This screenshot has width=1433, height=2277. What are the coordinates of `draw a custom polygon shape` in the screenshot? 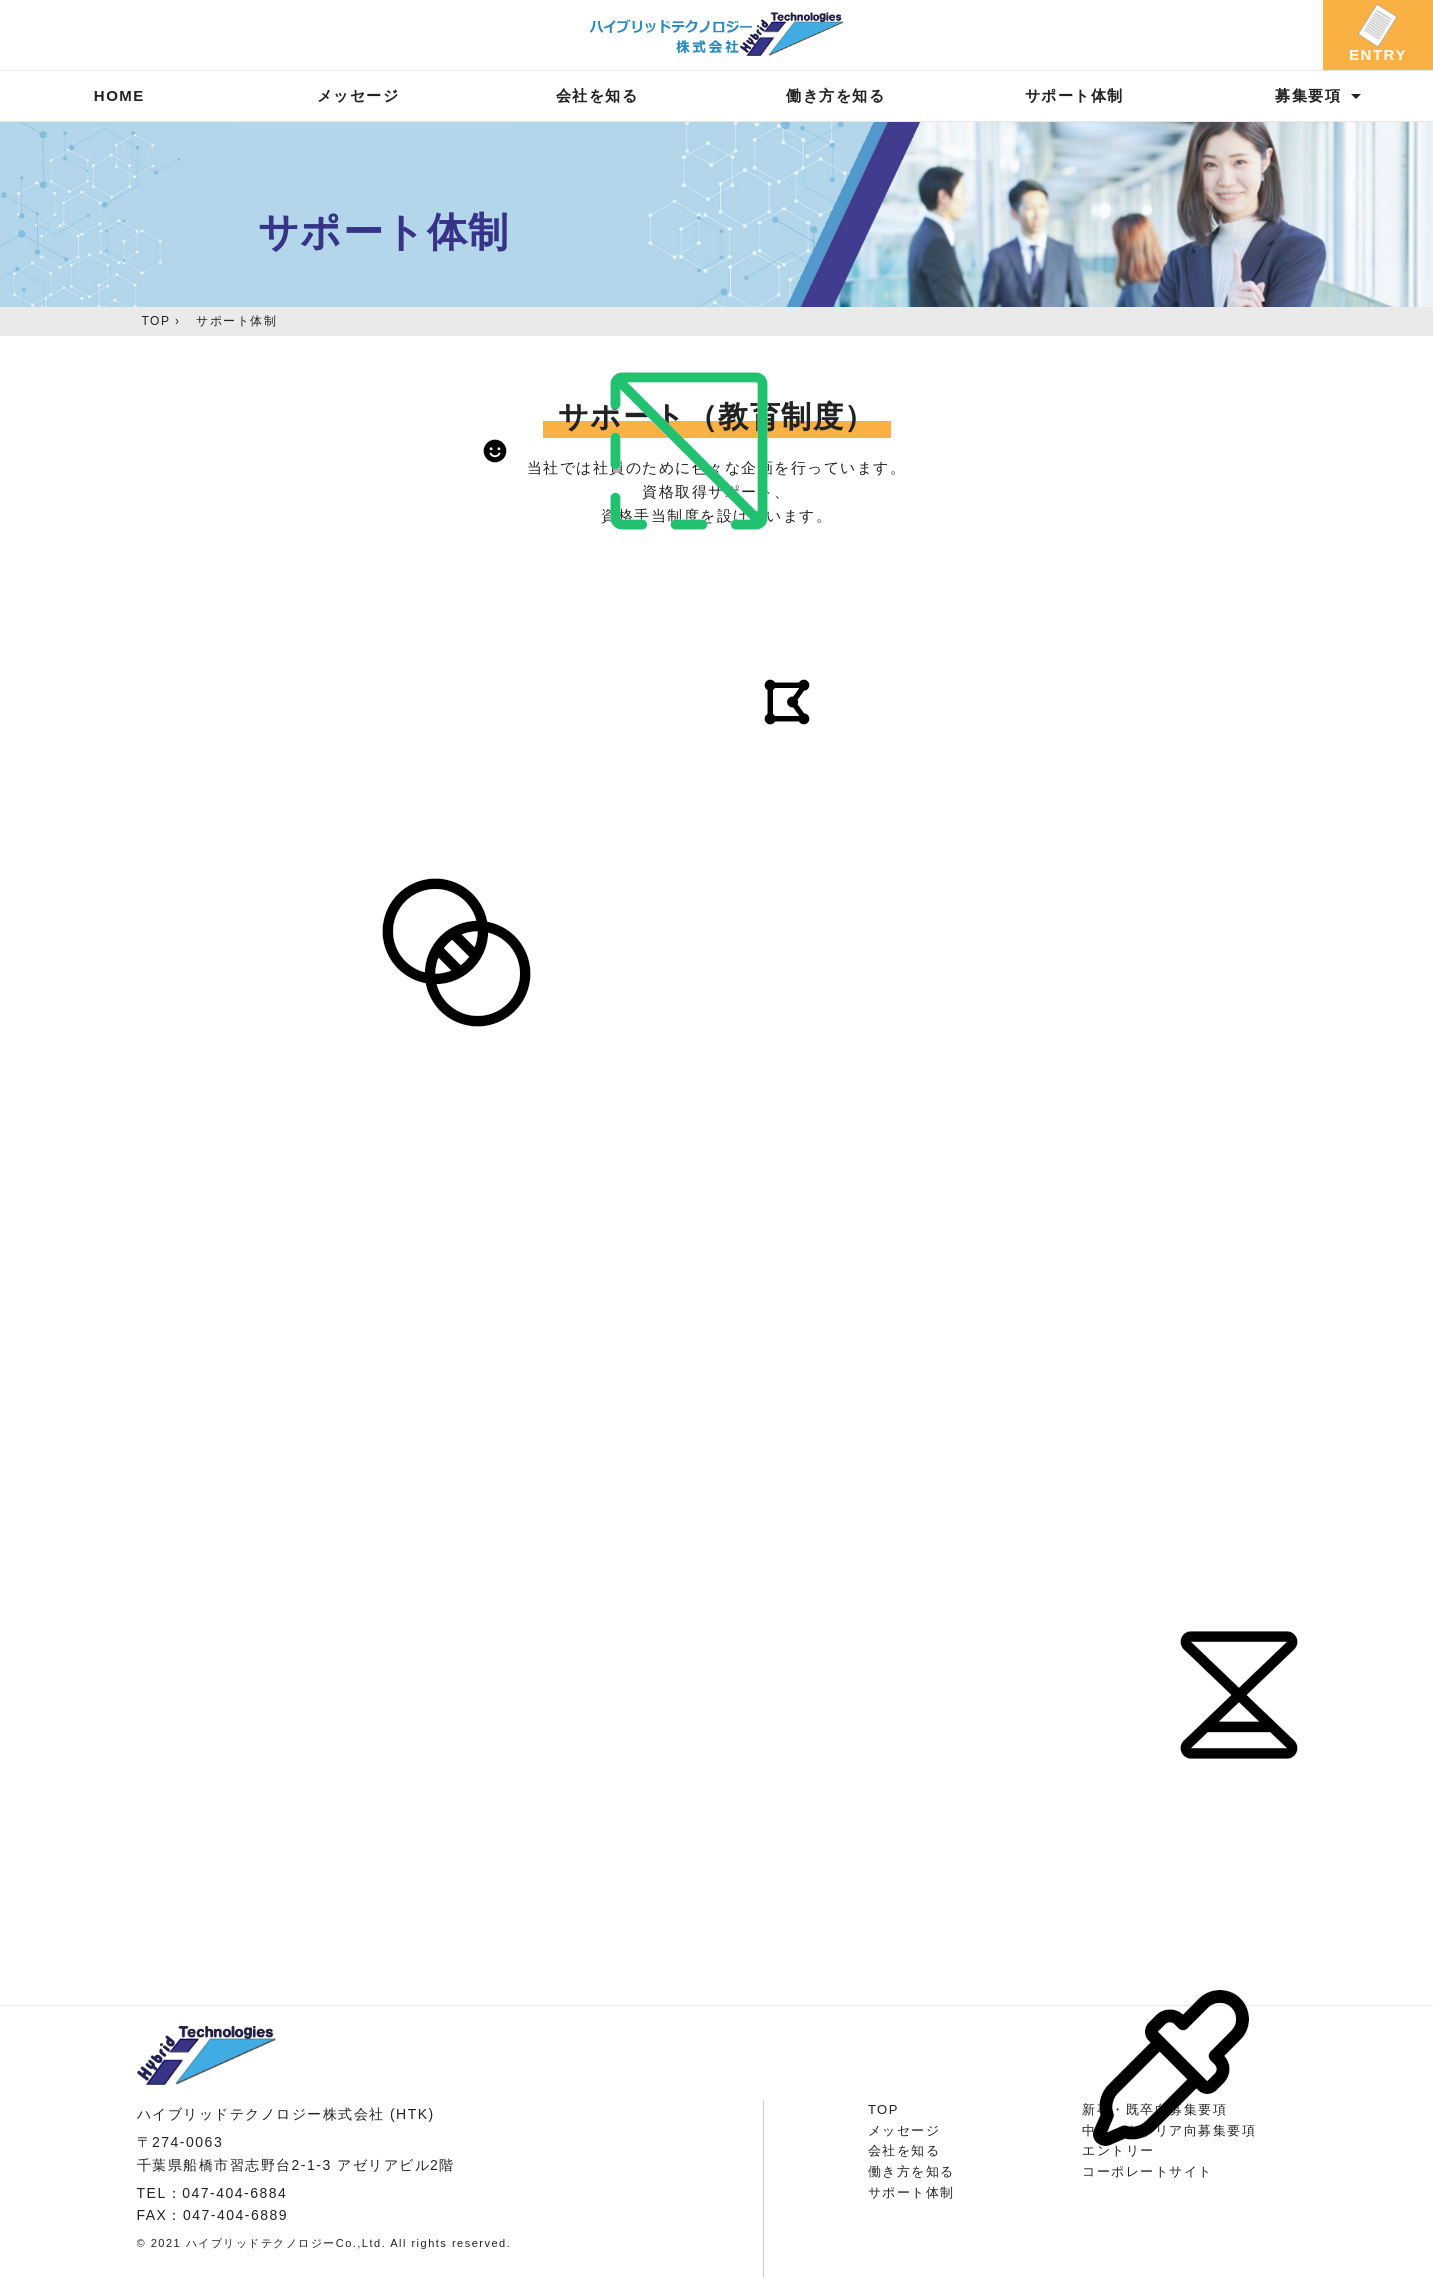 It's located at (787, 702).